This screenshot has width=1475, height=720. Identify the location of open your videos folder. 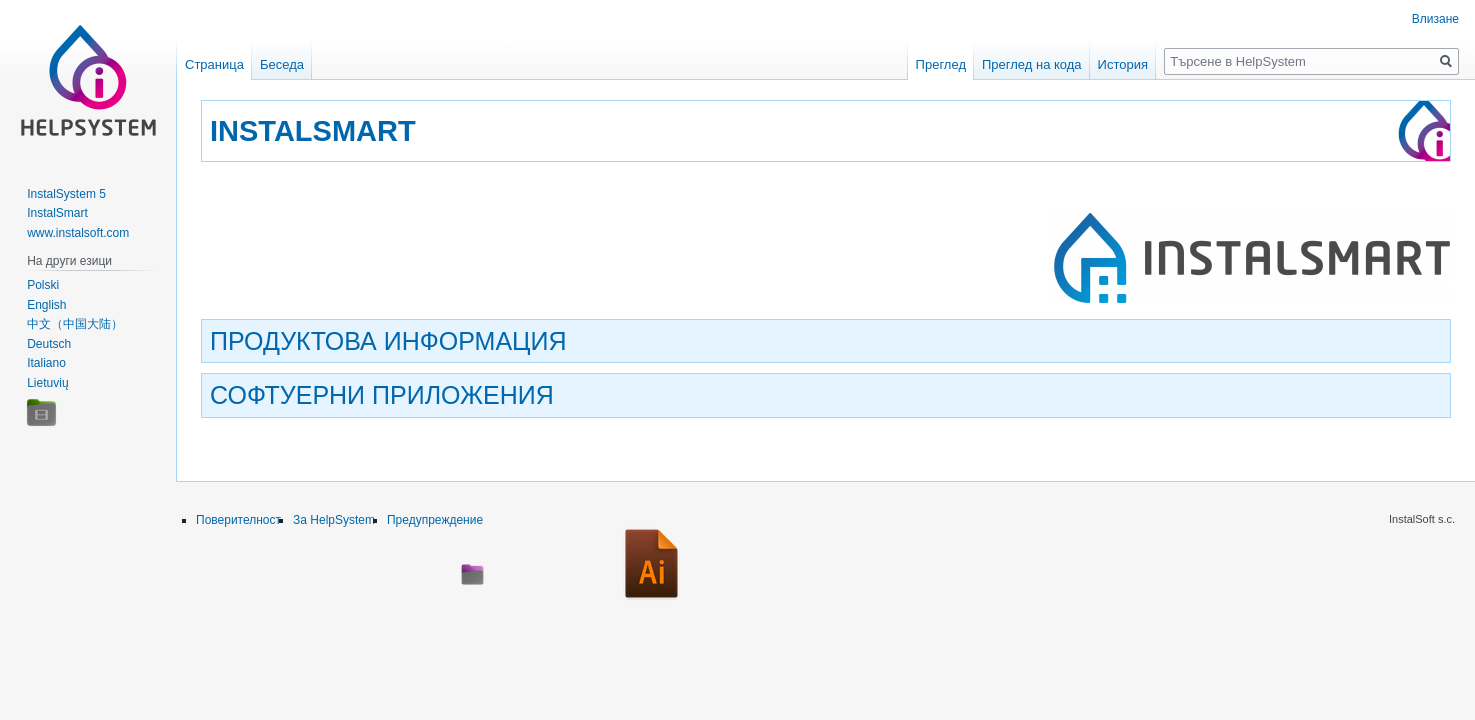
(41, 412).